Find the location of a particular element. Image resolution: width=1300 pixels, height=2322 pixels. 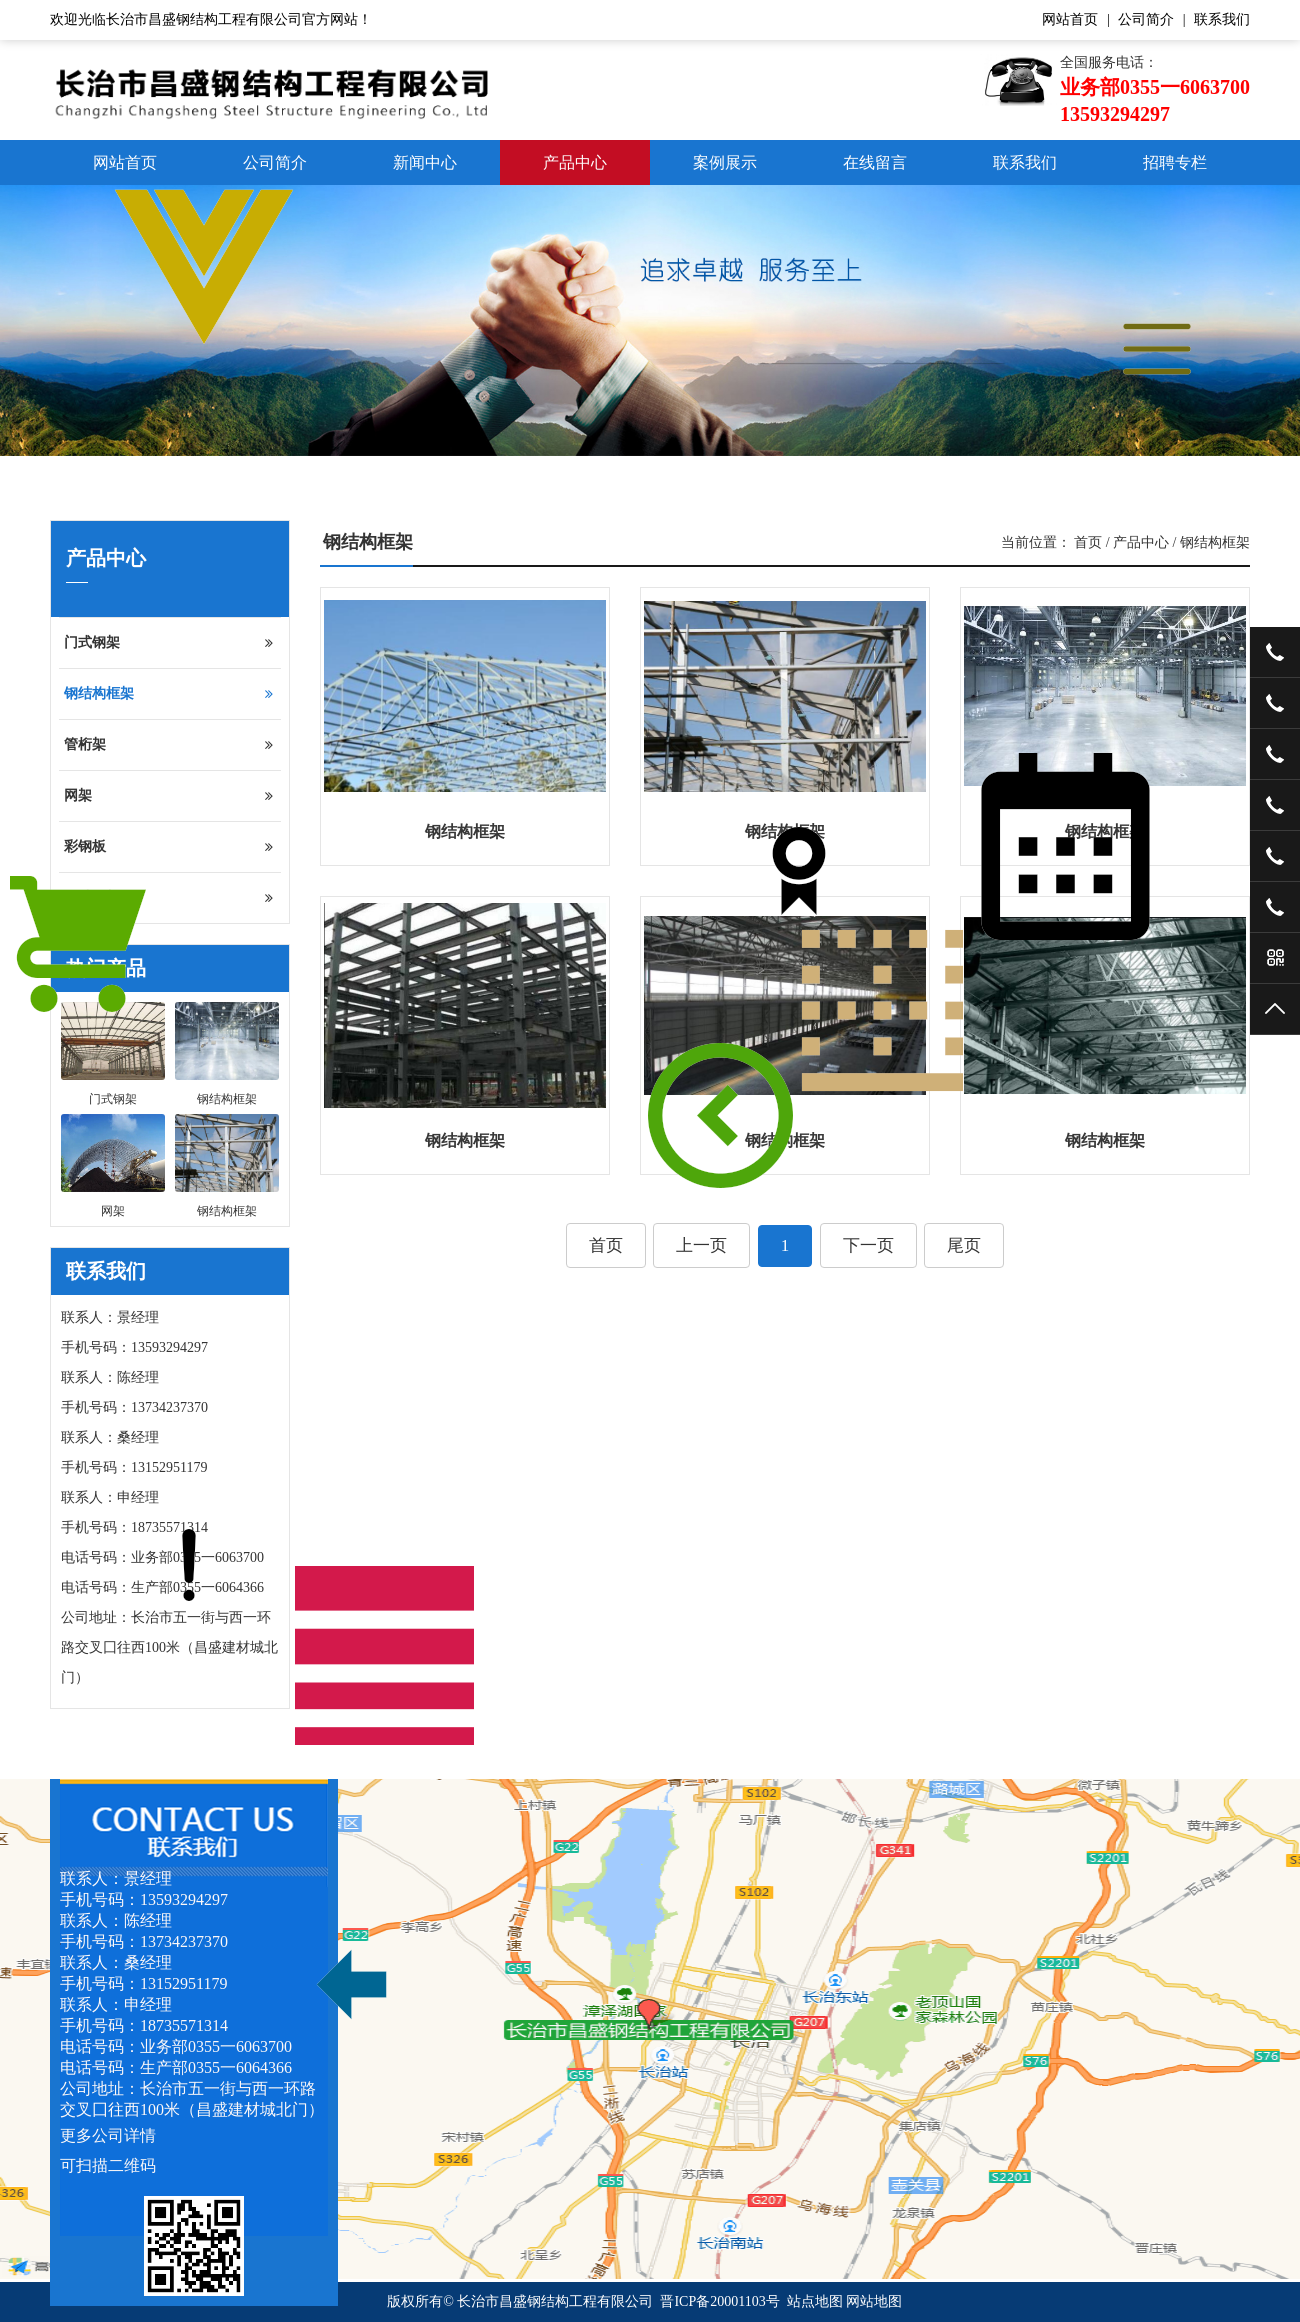

indicates a warning or alert requiring attention is located at coordinates (189, 1565).